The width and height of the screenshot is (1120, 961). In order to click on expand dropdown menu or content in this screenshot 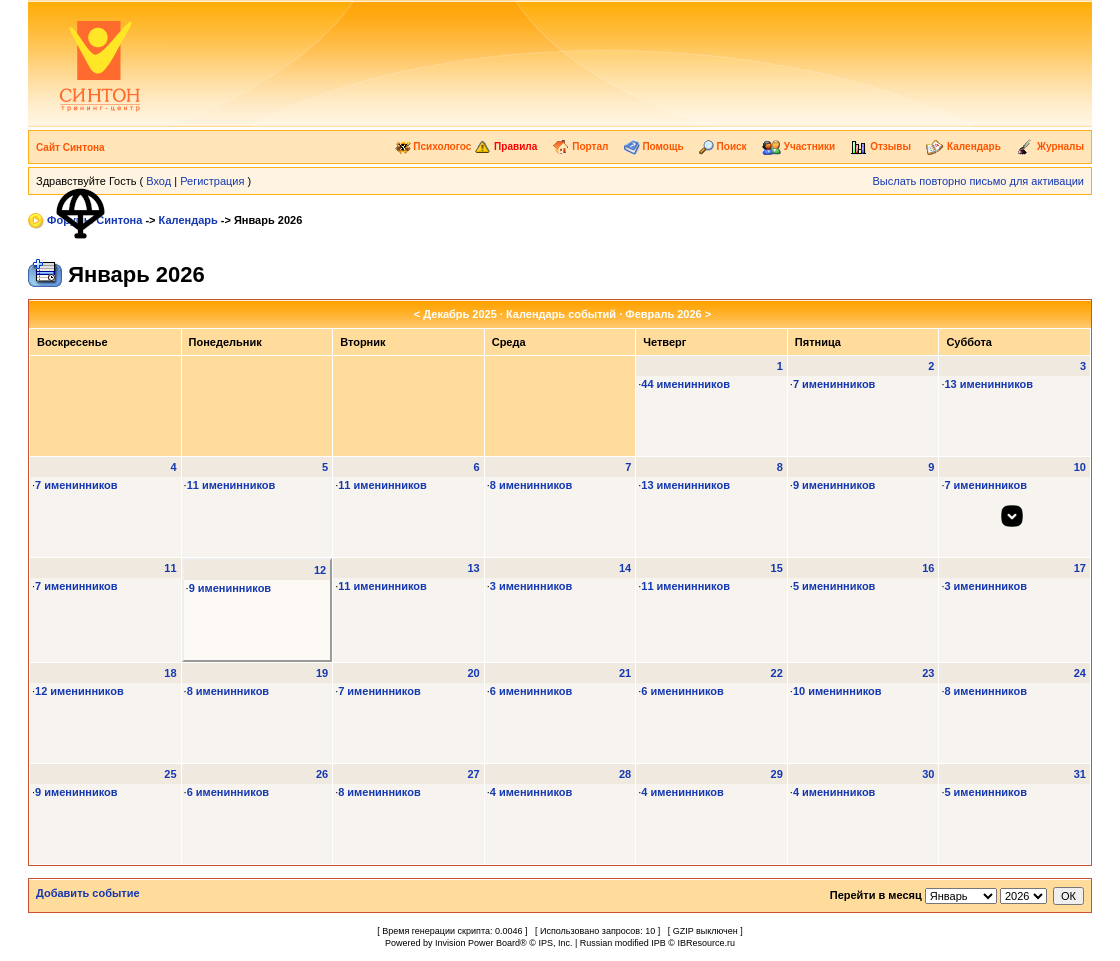, I will do `click(1012, 516)`.